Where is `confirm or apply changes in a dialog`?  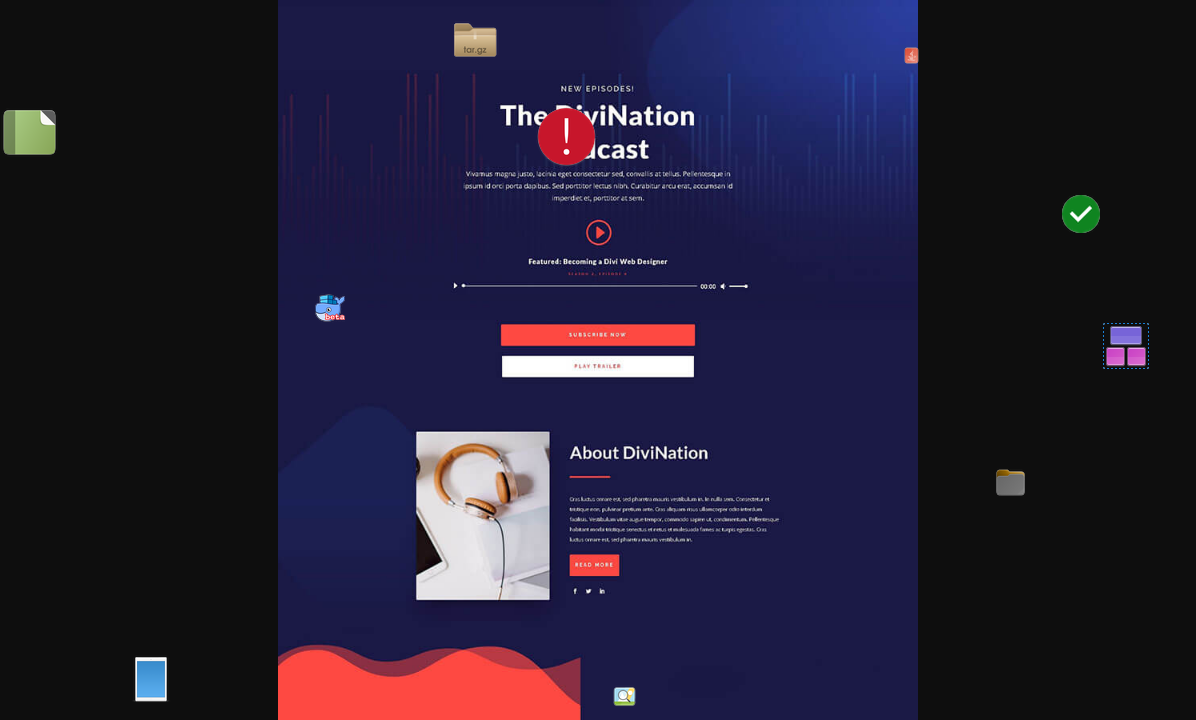 confirm or apply changes in a dialog is located at coordinates (1081, 214).